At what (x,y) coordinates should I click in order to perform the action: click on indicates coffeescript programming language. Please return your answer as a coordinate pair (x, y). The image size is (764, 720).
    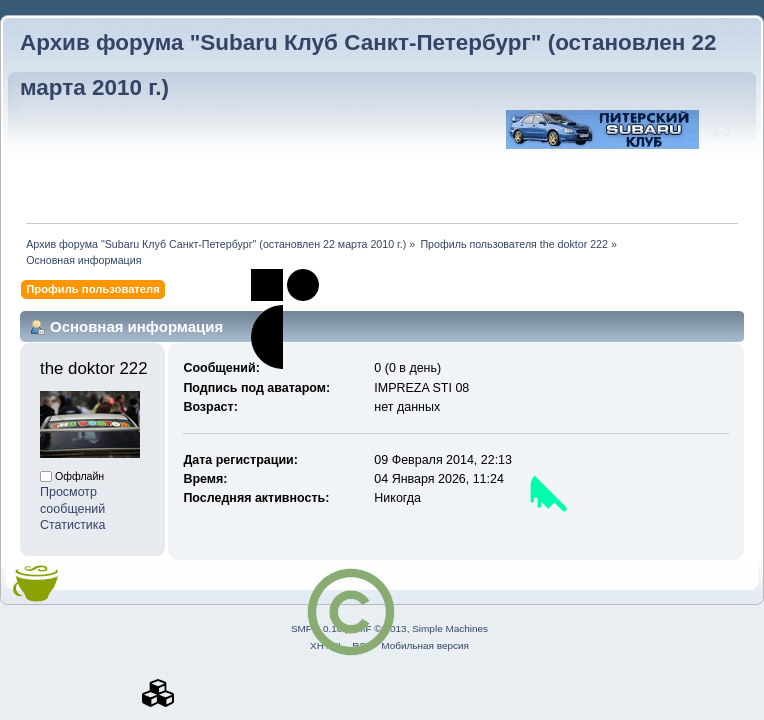
    Looking at the image, I should click on (35, 583).